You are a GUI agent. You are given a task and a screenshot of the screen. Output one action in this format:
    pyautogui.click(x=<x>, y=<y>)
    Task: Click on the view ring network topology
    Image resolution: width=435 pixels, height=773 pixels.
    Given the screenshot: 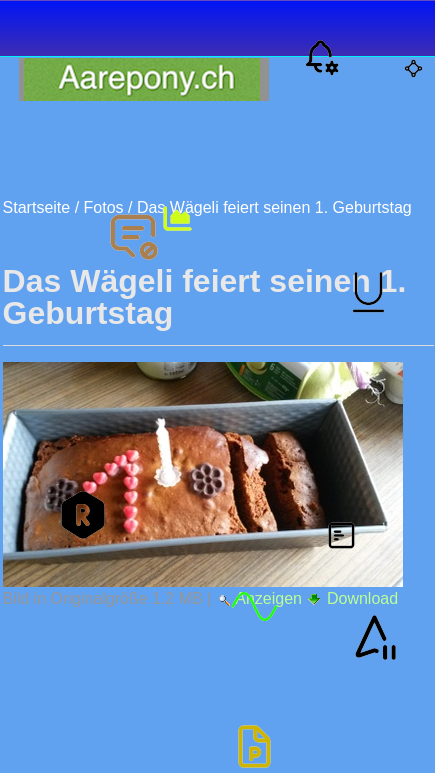 What is the action you would take?
    pyautogui.click(x=413, y=68)
    